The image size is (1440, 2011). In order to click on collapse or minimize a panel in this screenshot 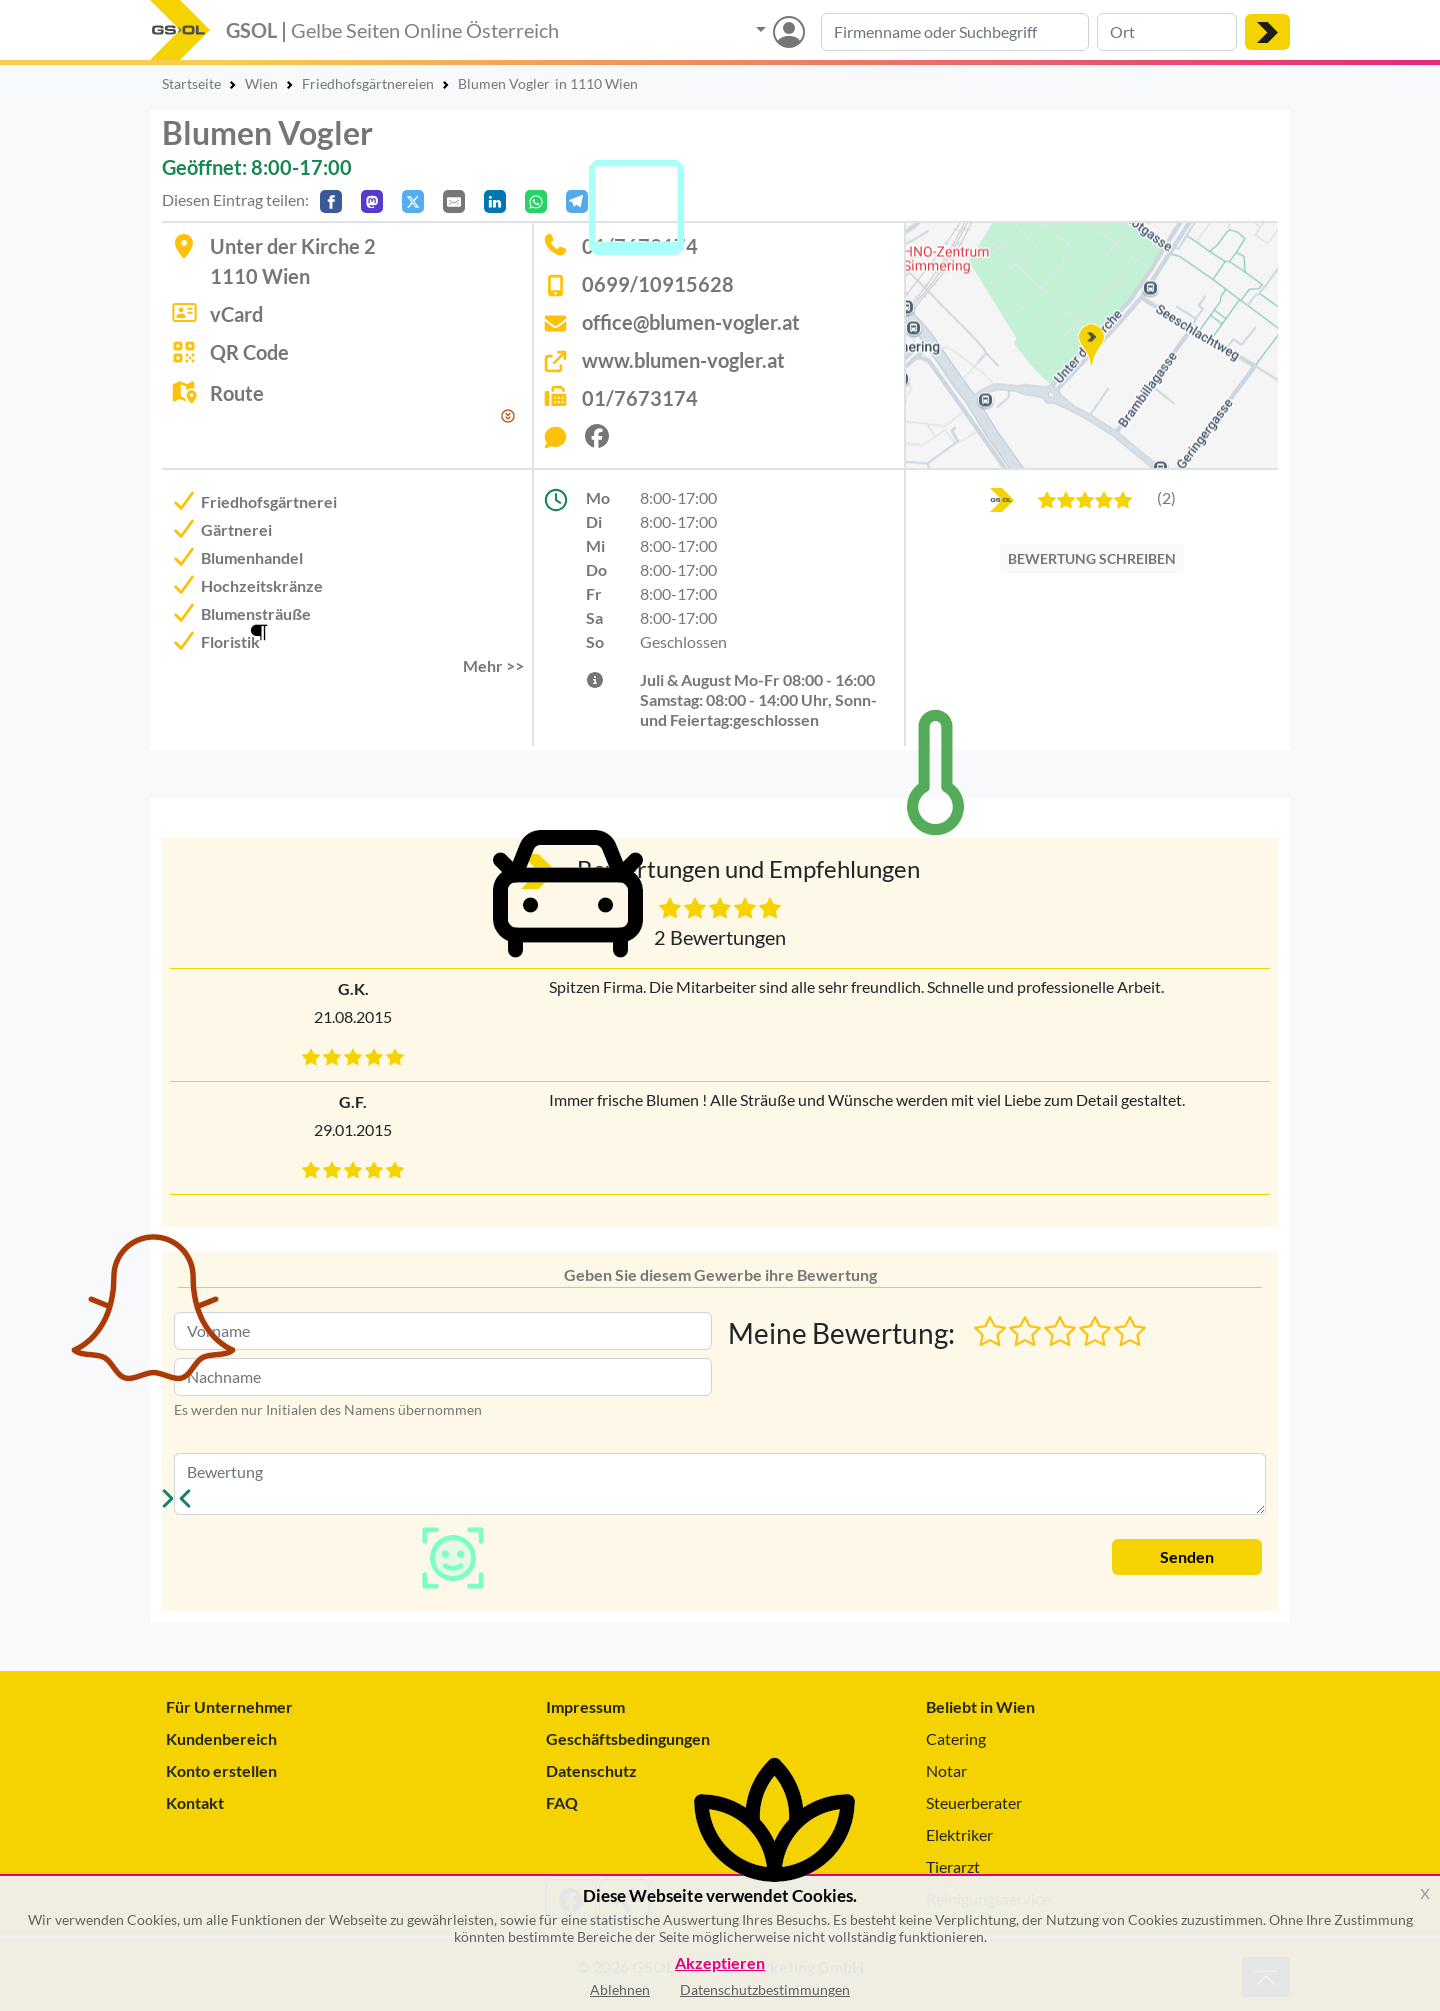, I will do `click(176, 1498)`.